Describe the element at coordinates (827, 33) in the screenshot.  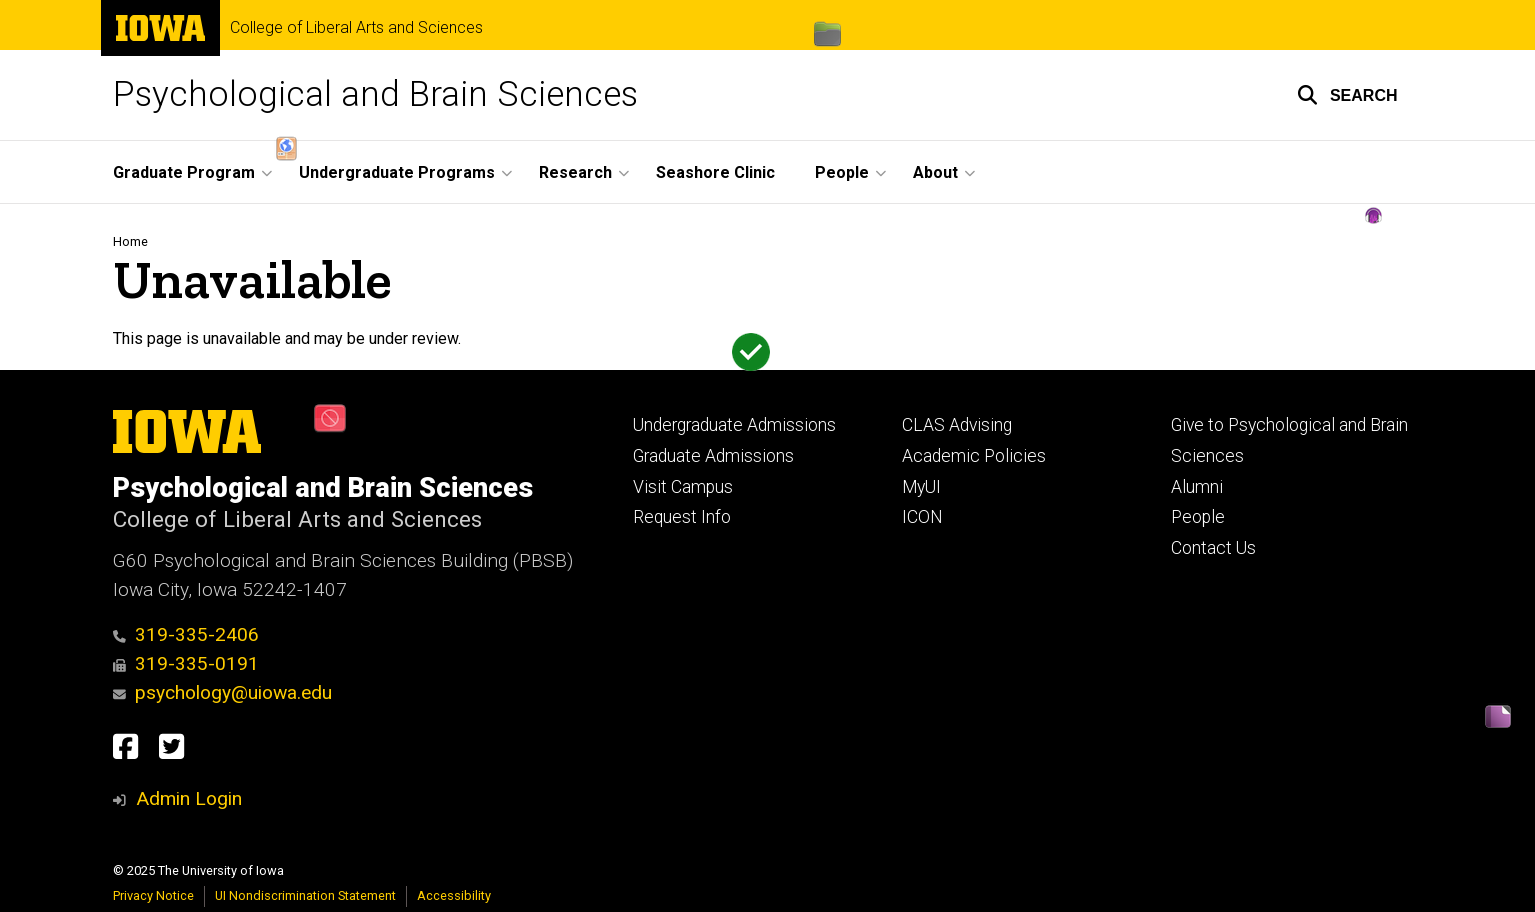
I see `indicates an open or expanded folder` at that location.